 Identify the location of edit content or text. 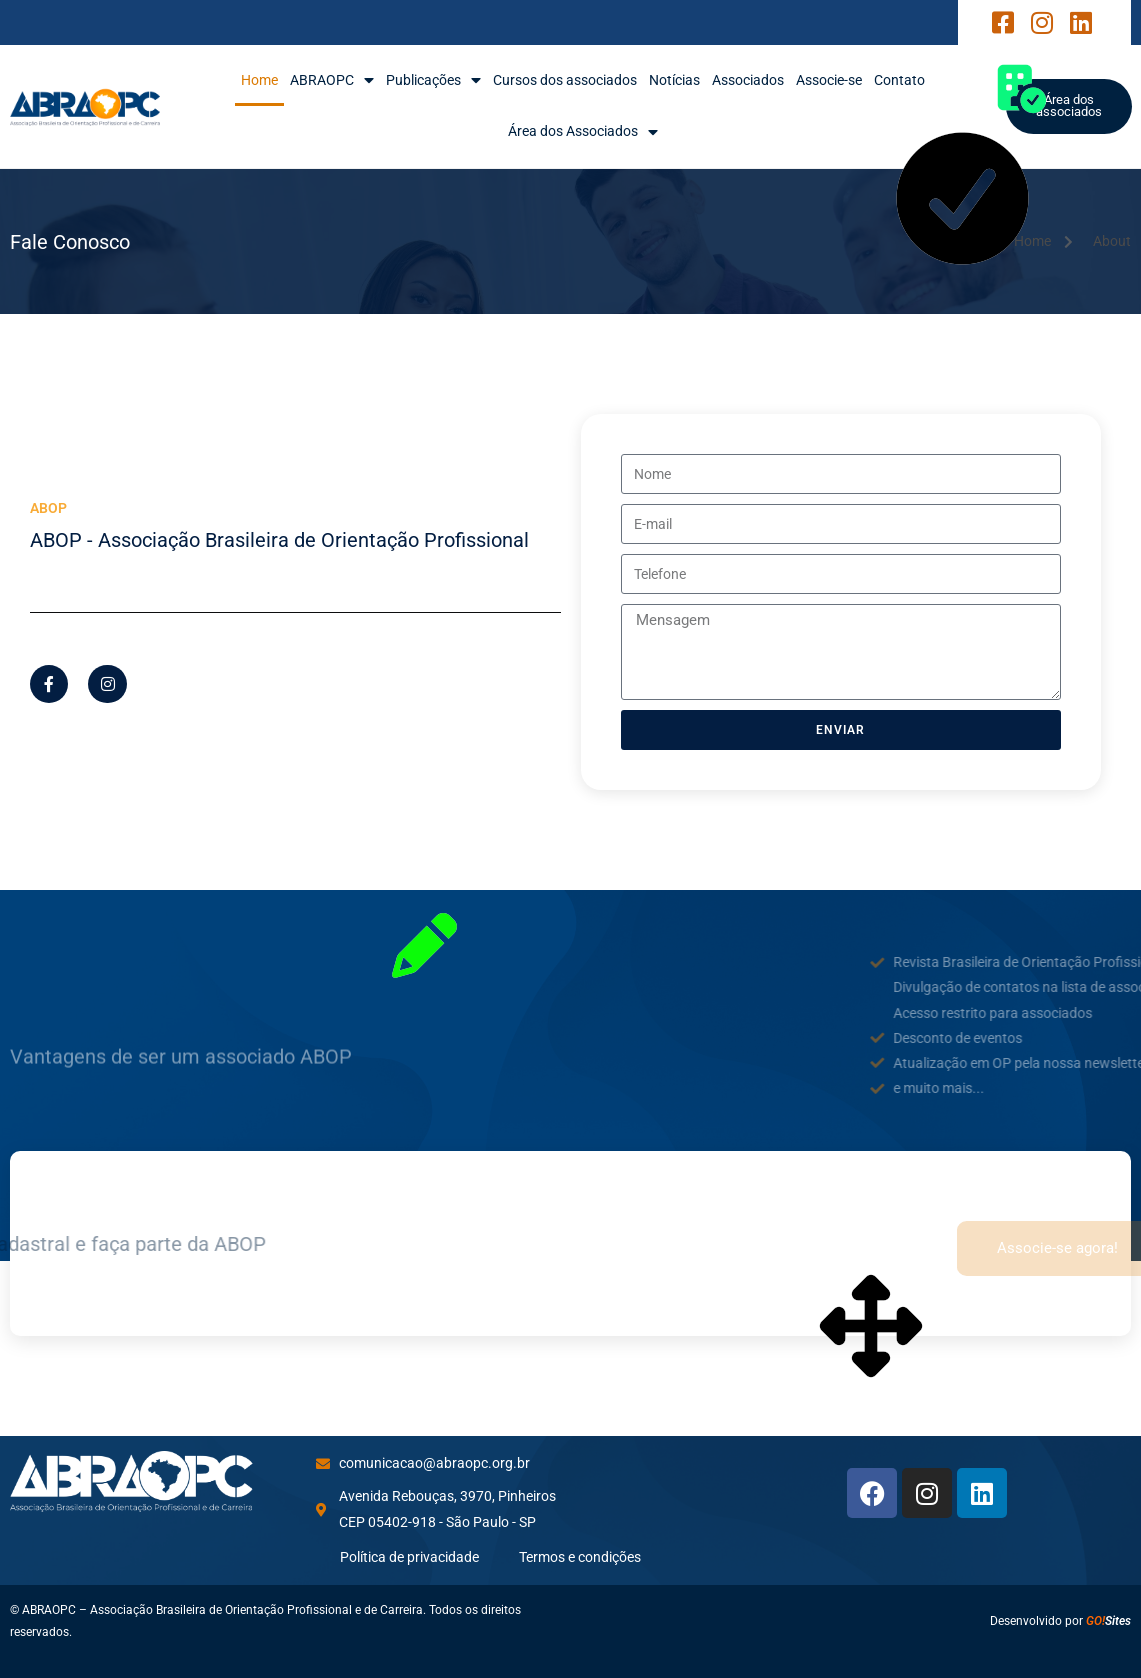
(424, 945).